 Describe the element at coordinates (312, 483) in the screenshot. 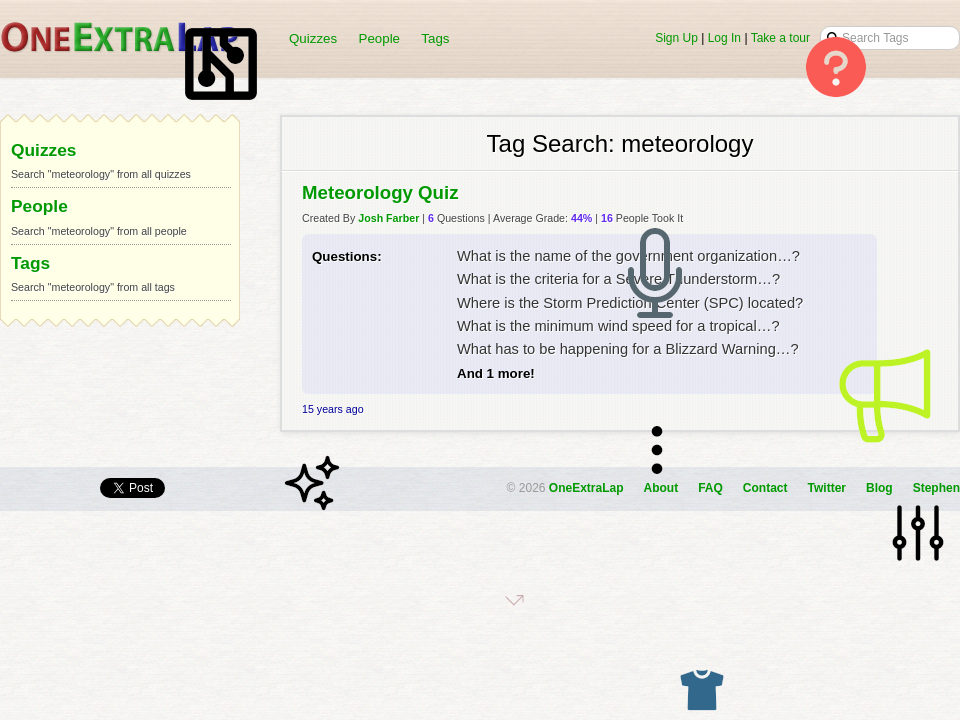

I see `indicates new or AI-generated content` at that location.